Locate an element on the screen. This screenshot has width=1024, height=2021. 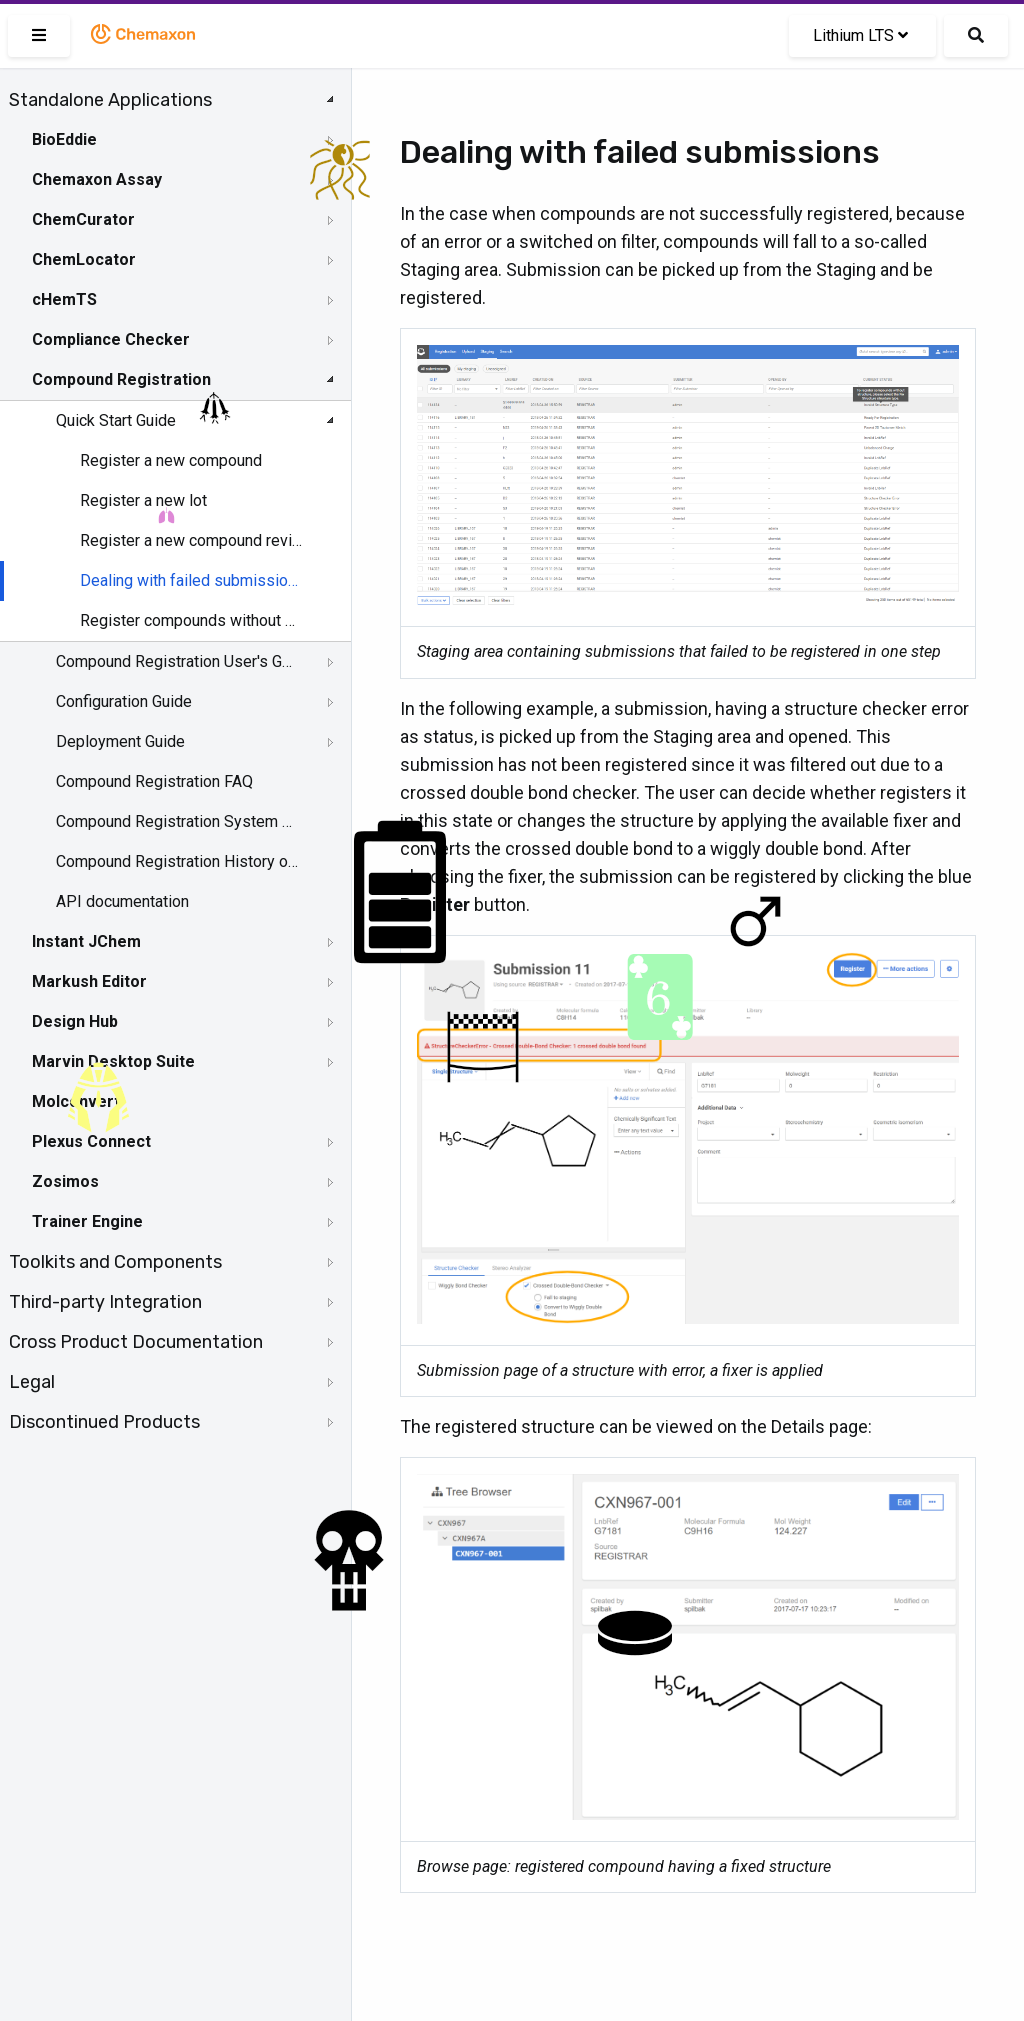
indicates race or level completion is located at coordinates (483, 1047).